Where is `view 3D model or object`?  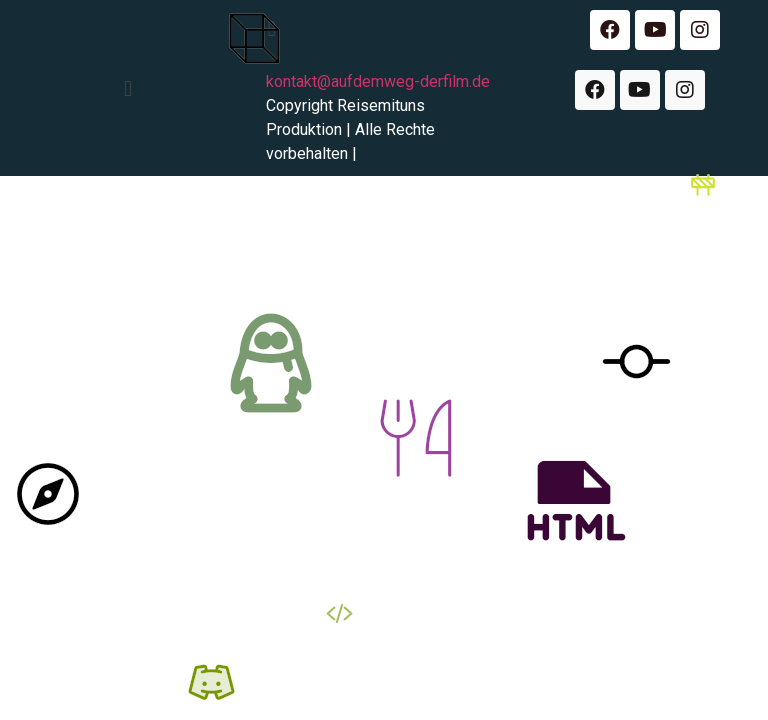
view 3D model or object is located at coordinates (254, 38).